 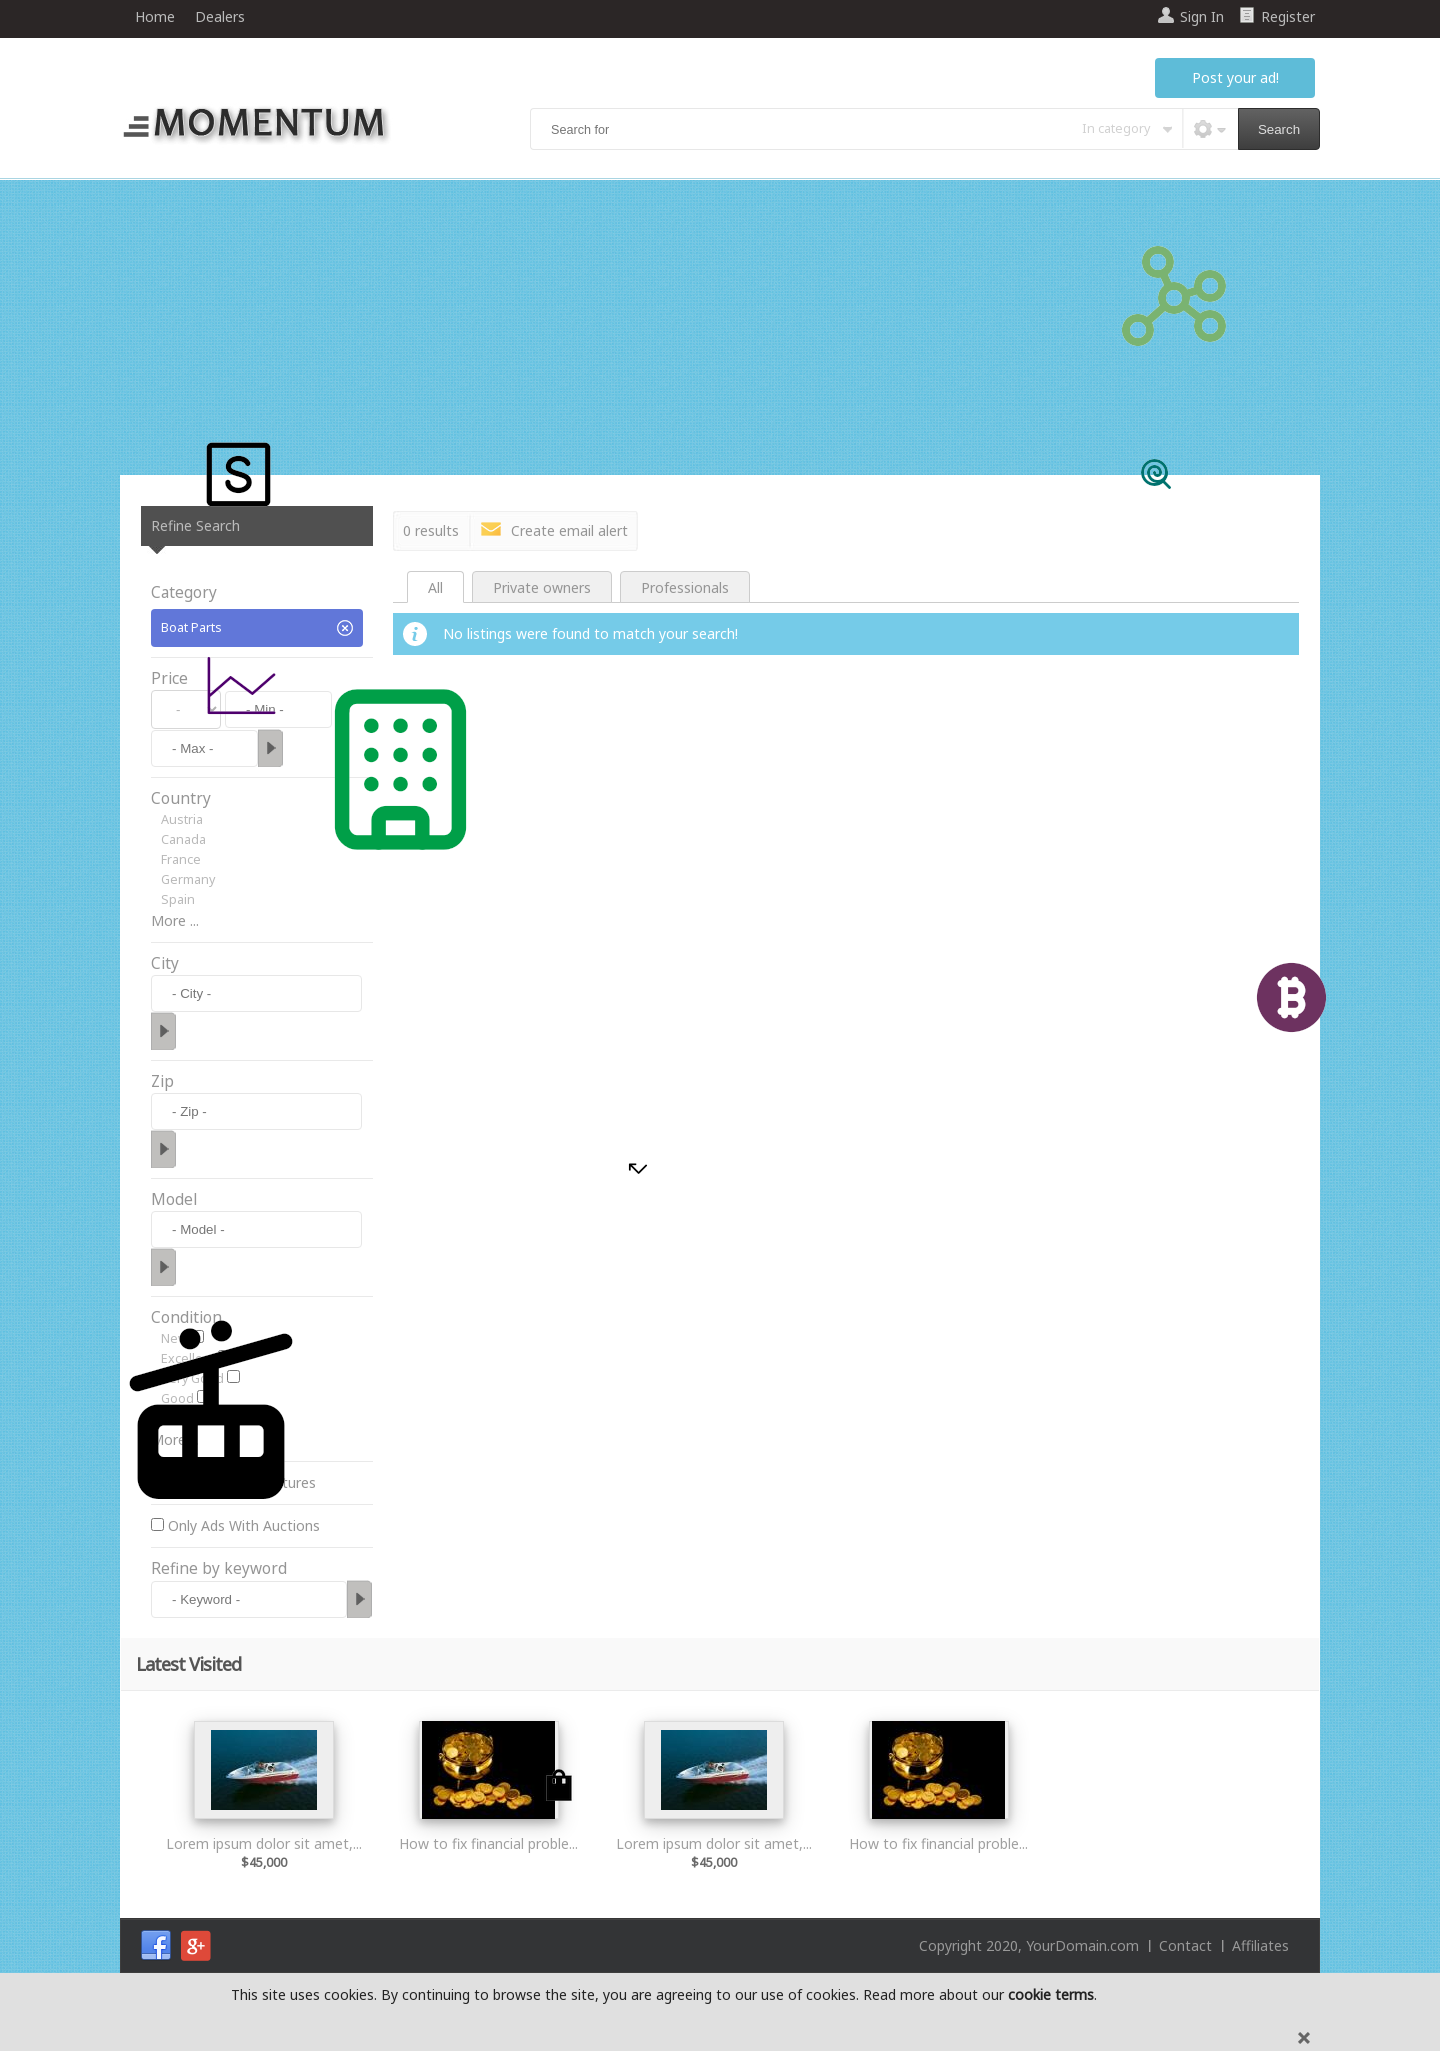 What do you see at coordinates (241, 685) in the screenshot?
I see `view analytics or performance data` at bounding box center [241, 685].